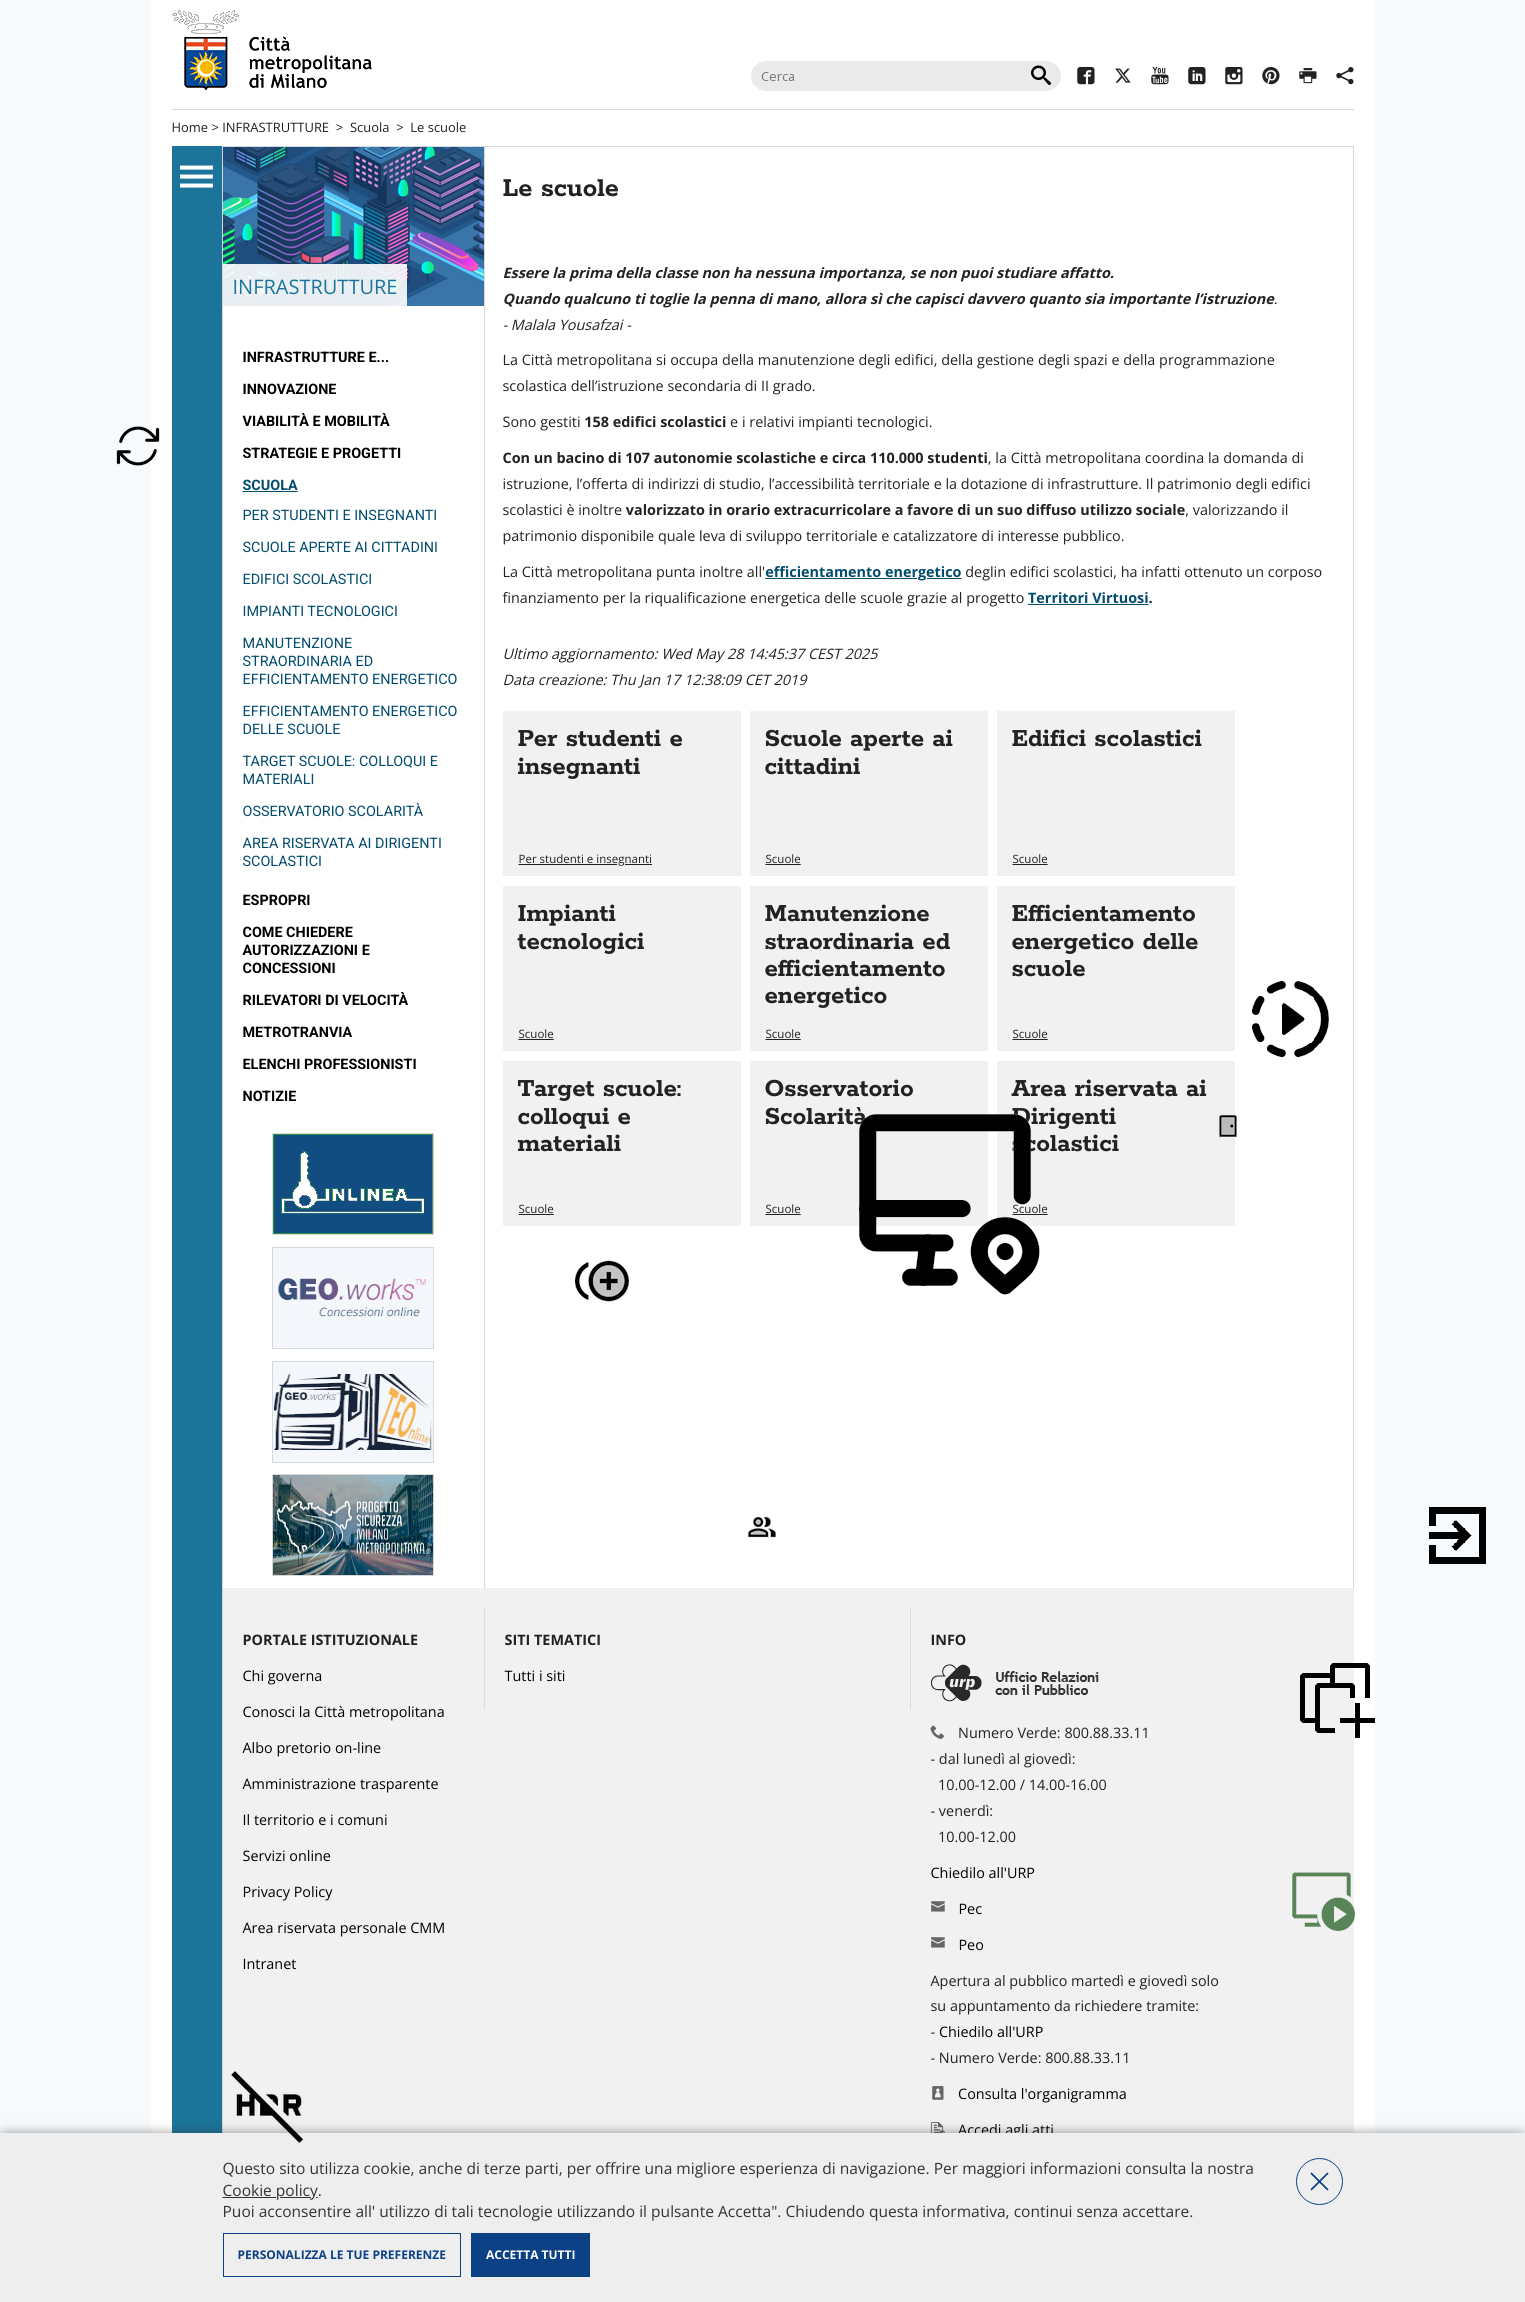 Image resolution: width=1525 pixels, height=2302 pixels. What do you see at coordinates (1290, 1019) in the screenshot?
I see `enable slow motion video recording` at bounding box center [1290, 1019].